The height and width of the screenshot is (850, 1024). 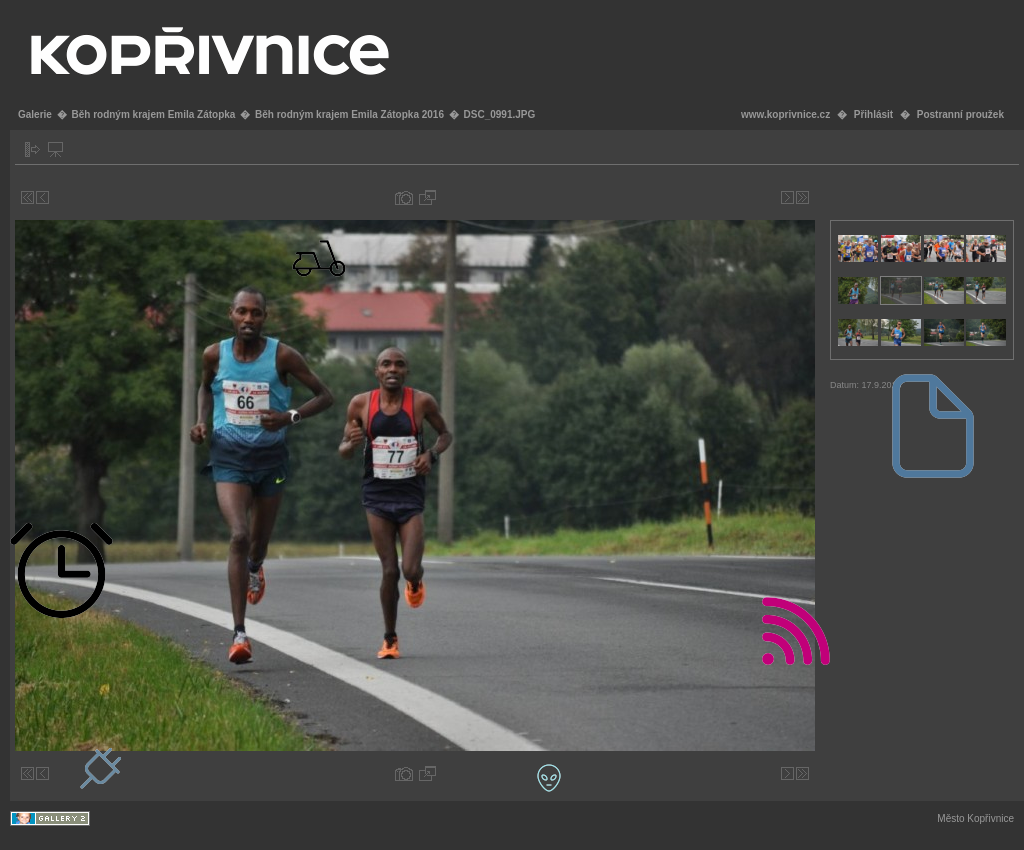 What do you see at coordinates (61, 570) in the screenshot?
I see `set or manage alarms` at bounding box center [61, 570].